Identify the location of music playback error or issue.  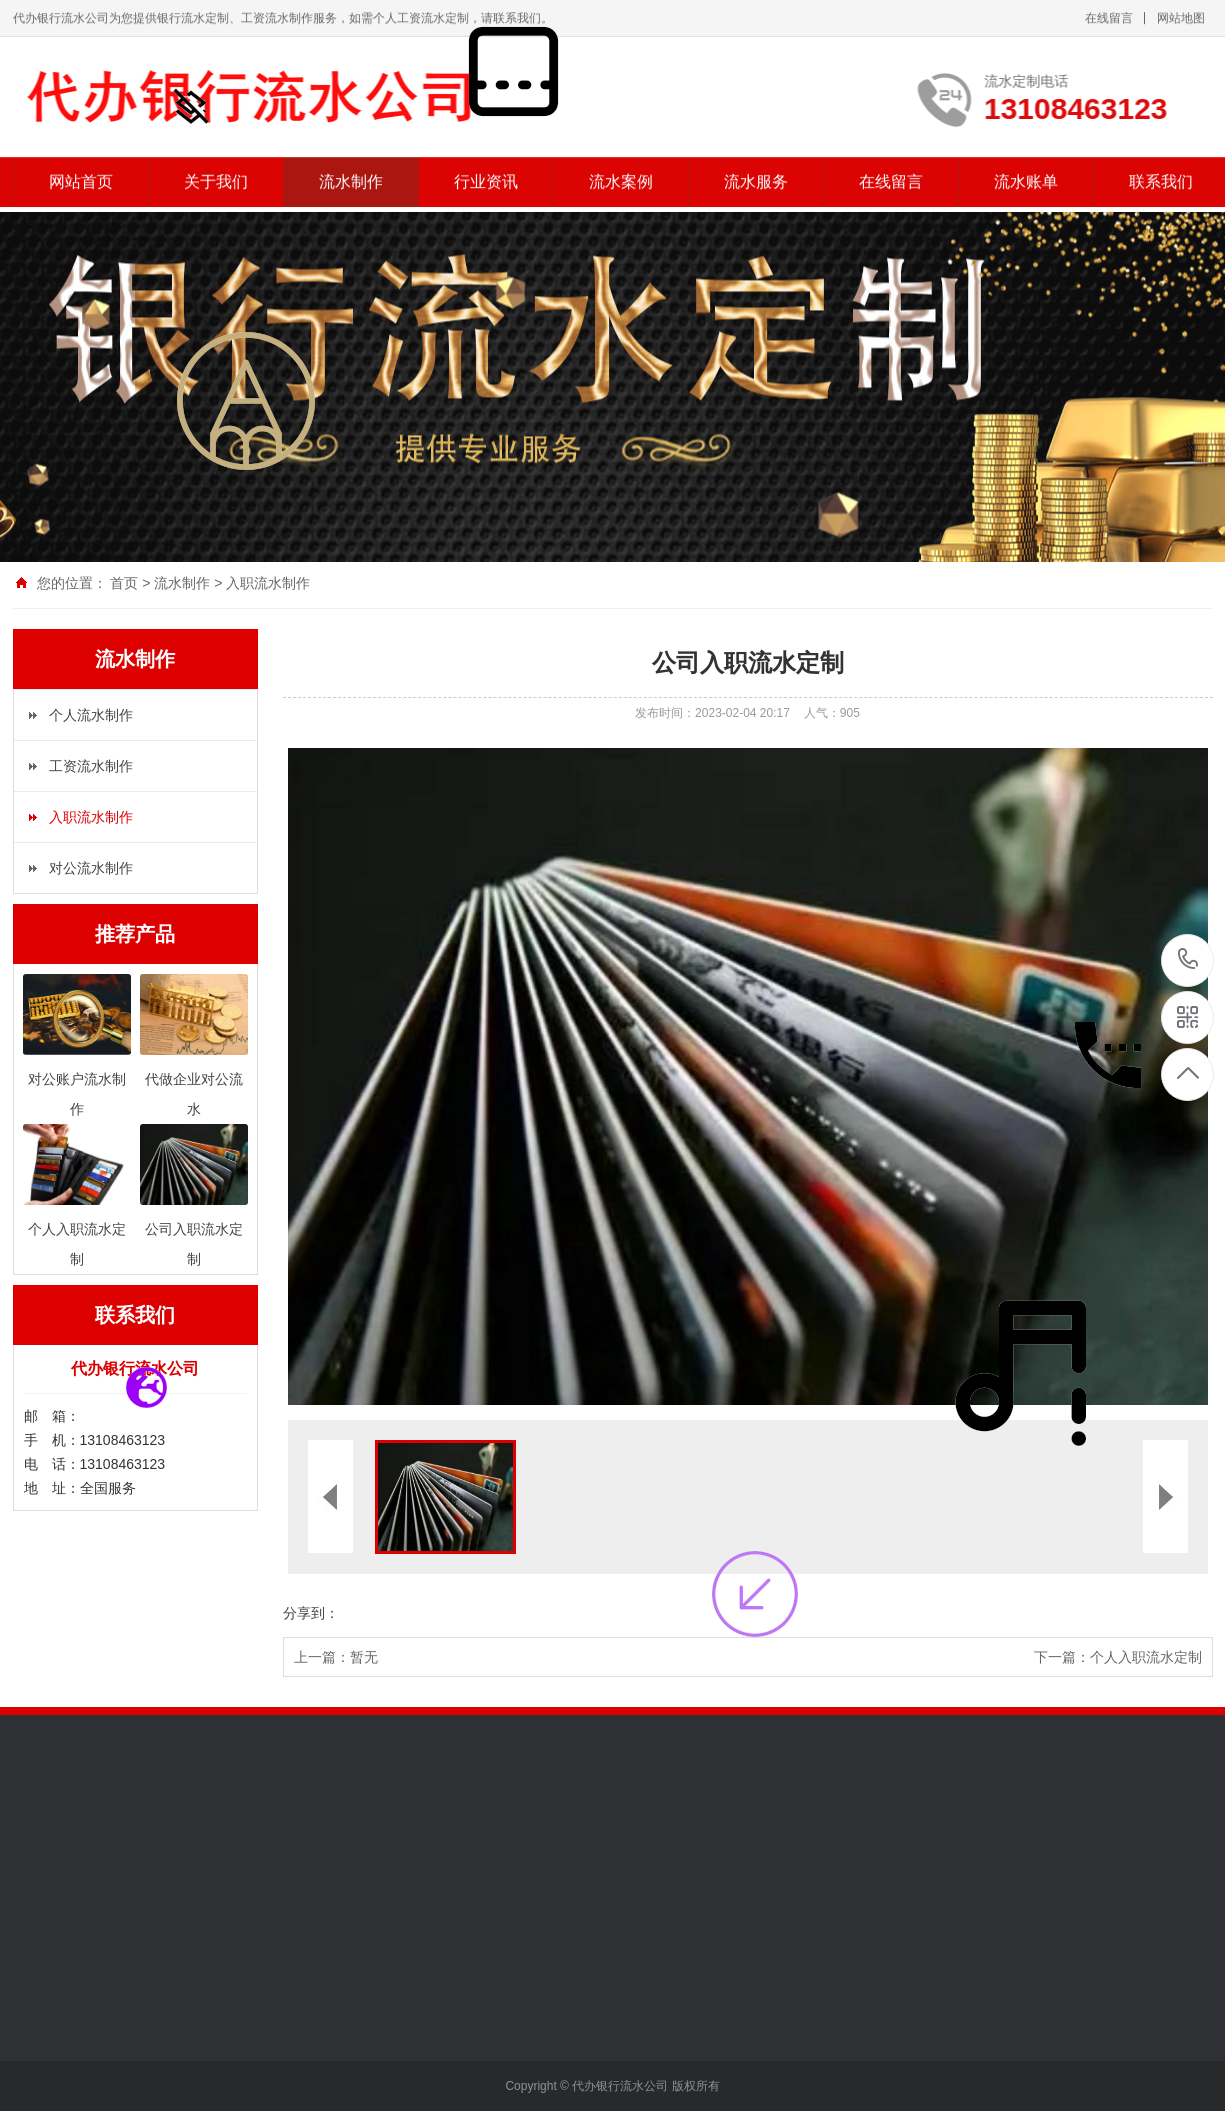
(1028, 1366).